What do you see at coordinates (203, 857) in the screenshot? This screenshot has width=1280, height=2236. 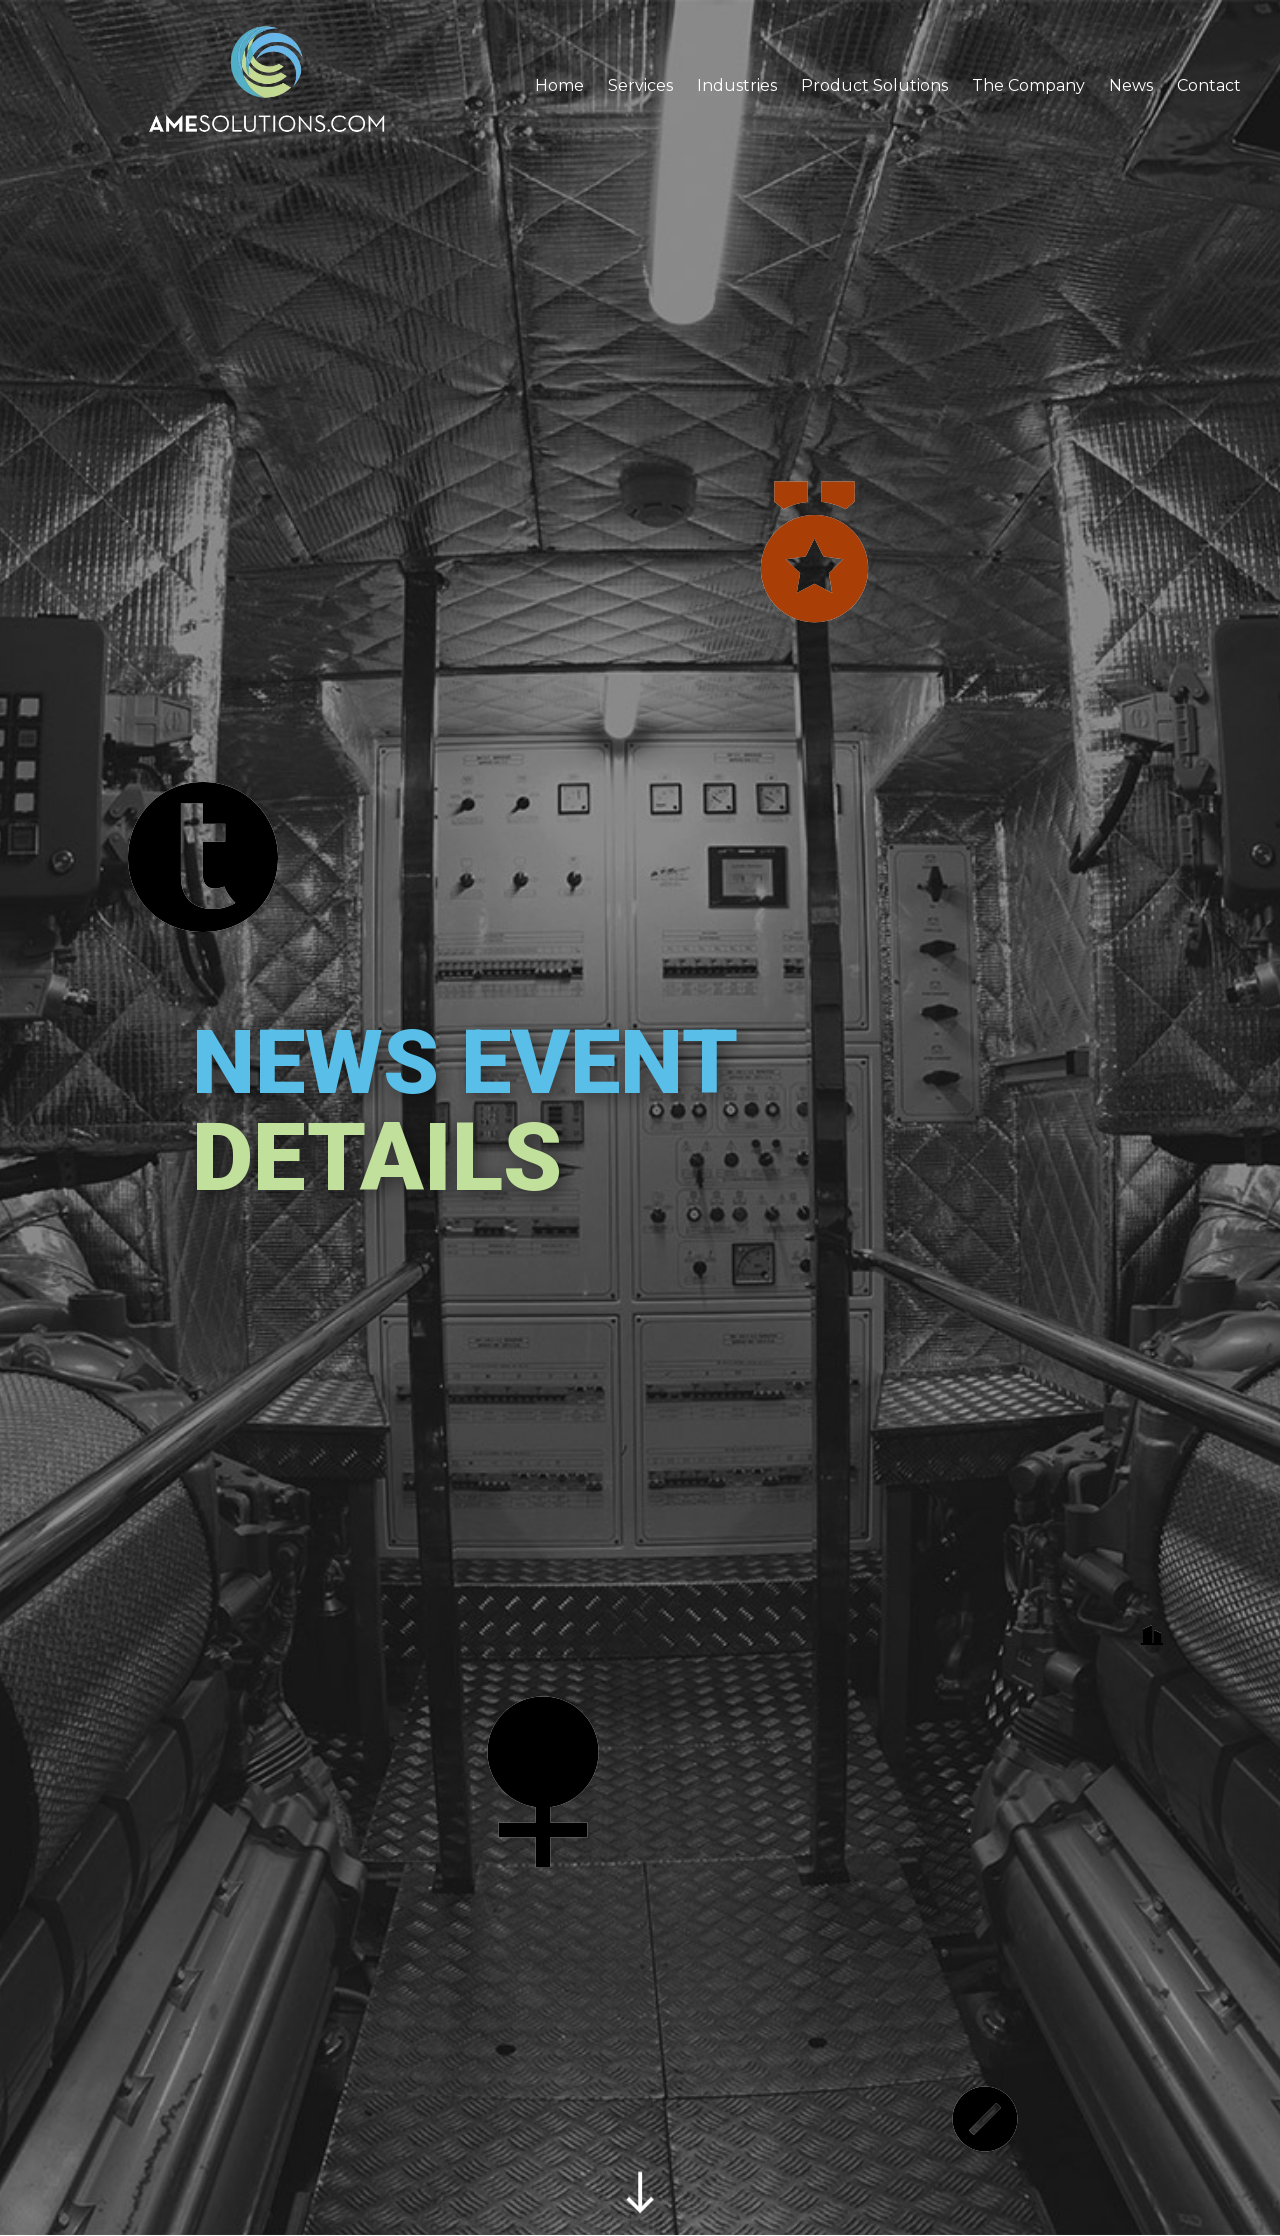 I see `teradata brand logo` at bounding box center [203, 857].